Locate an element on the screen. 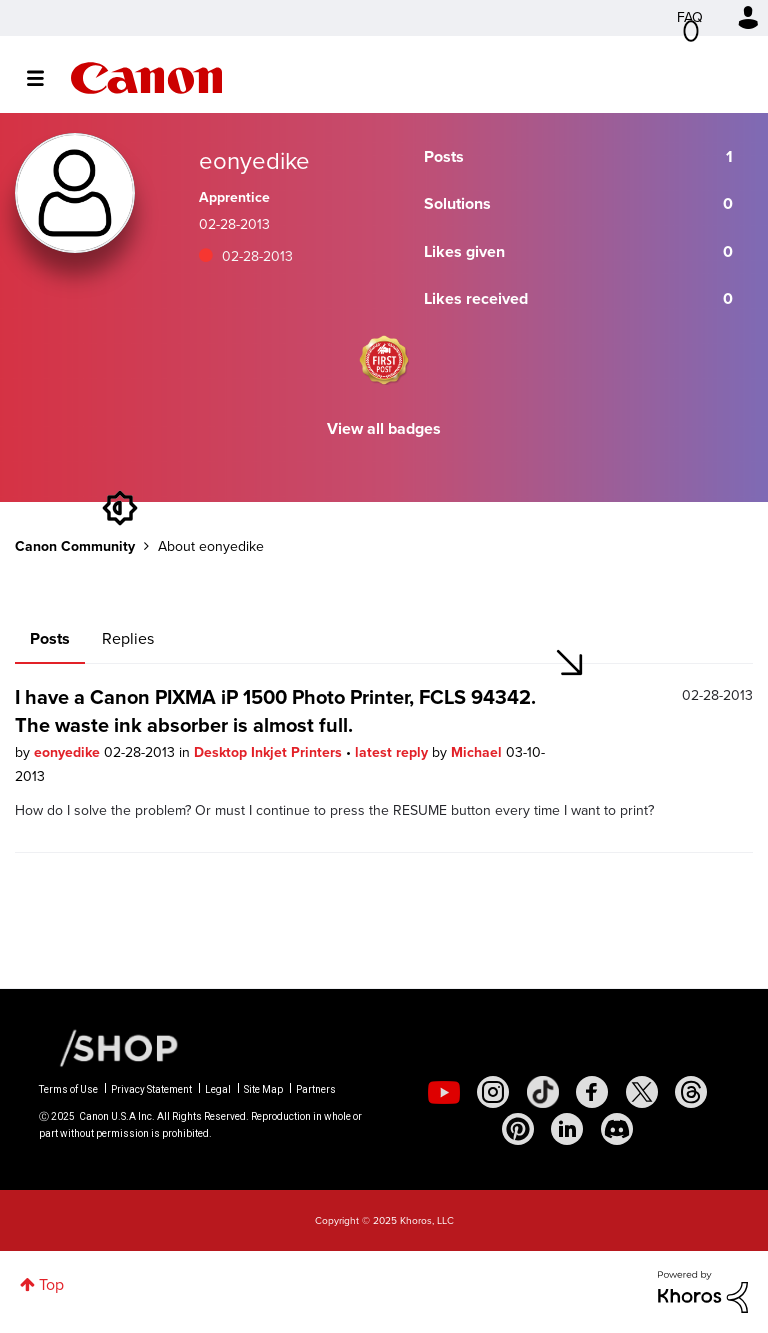 This screenshot has width=768, height=1333. adjust screen brightness is located at coordinates (120, 508).